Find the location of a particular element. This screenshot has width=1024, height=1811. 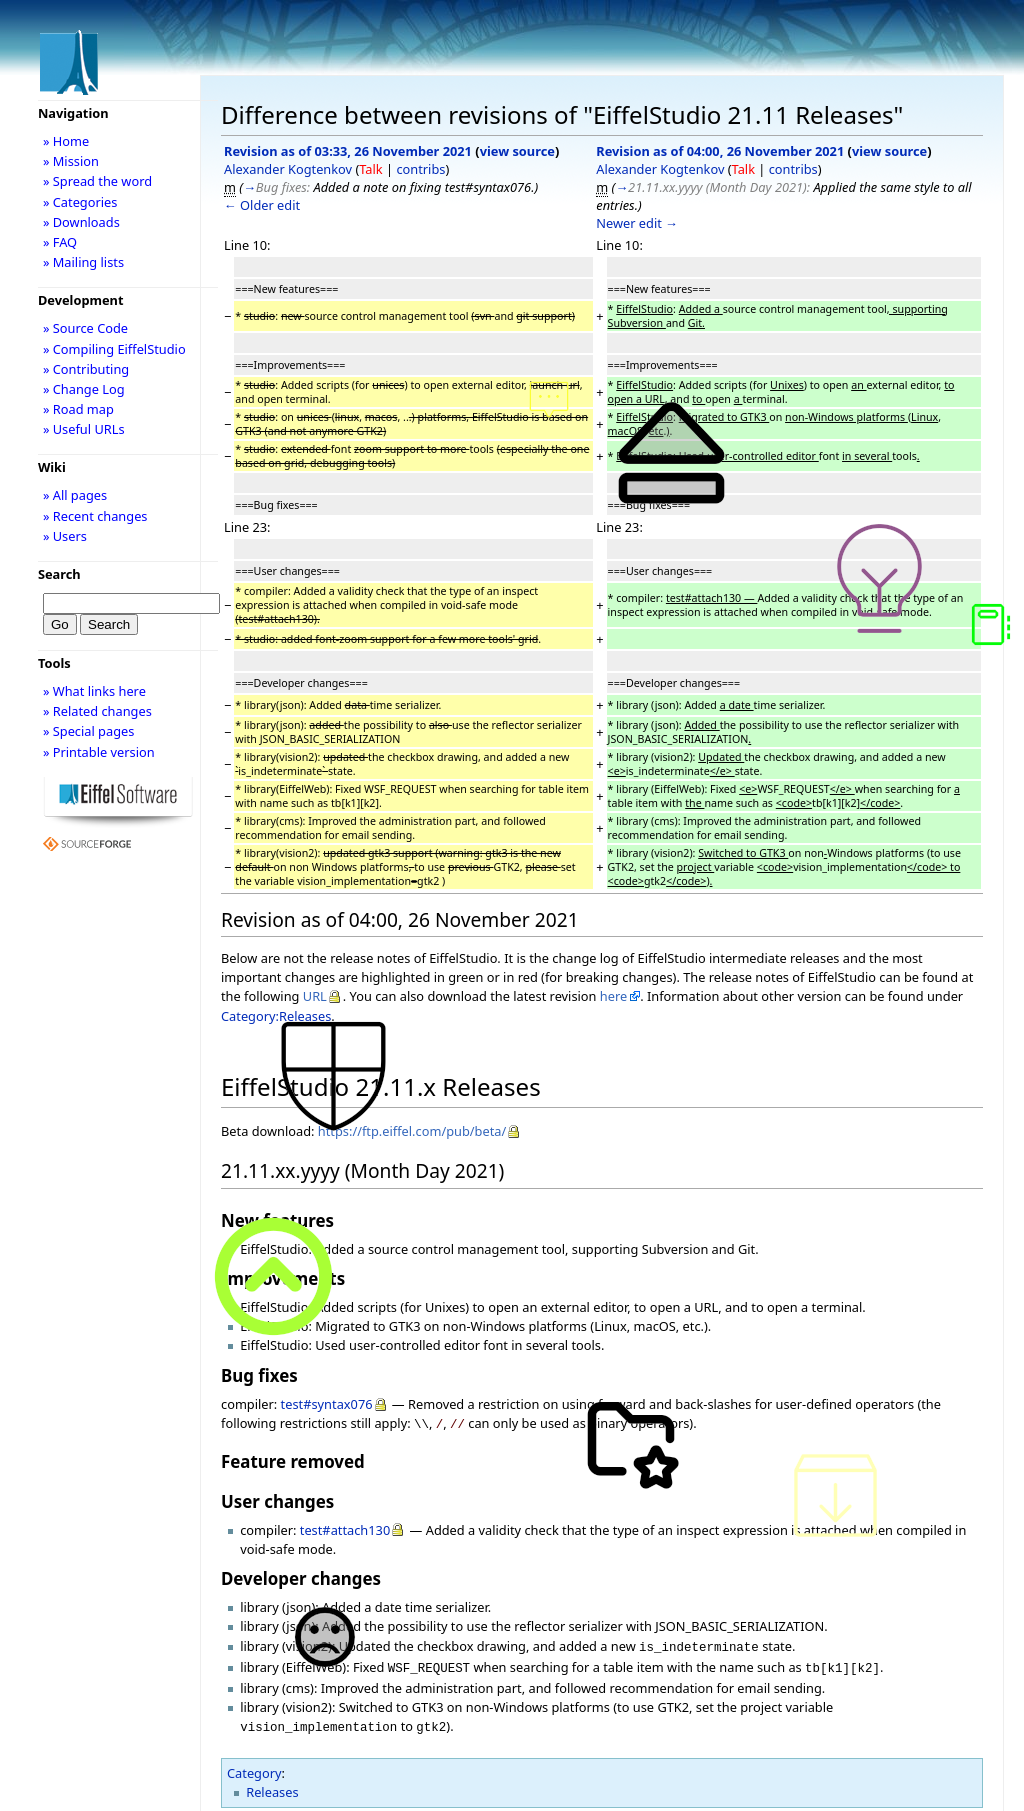

scroll to top of page is located at coordinates (273, 1276).